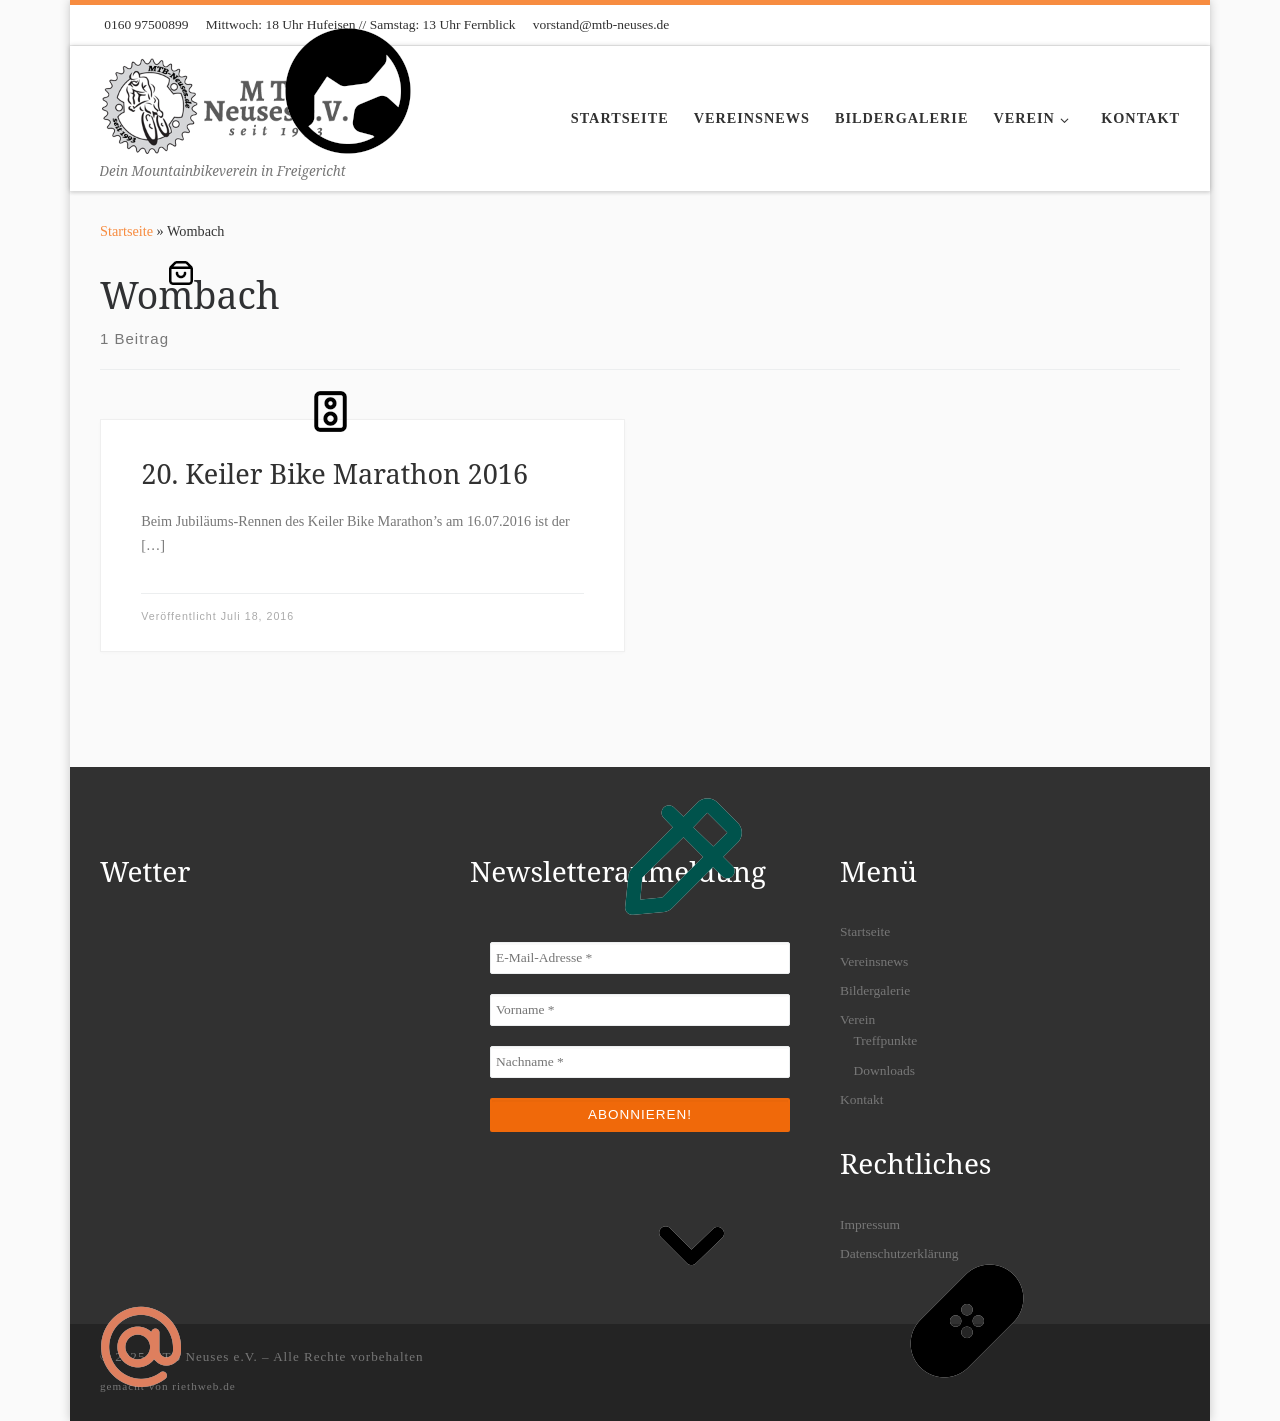  What do you see at coordinates (348, 91) in the screenshot?
I see `switch to international or global settings` at bounding box center [348, 91].